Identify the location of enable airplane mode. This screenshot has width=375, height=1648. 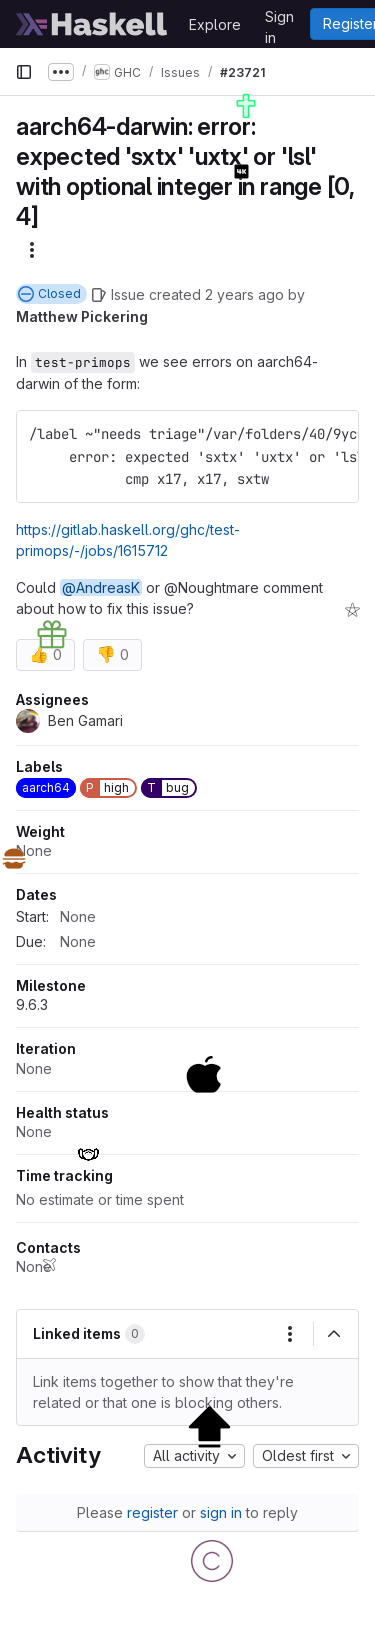
(49, 1264).